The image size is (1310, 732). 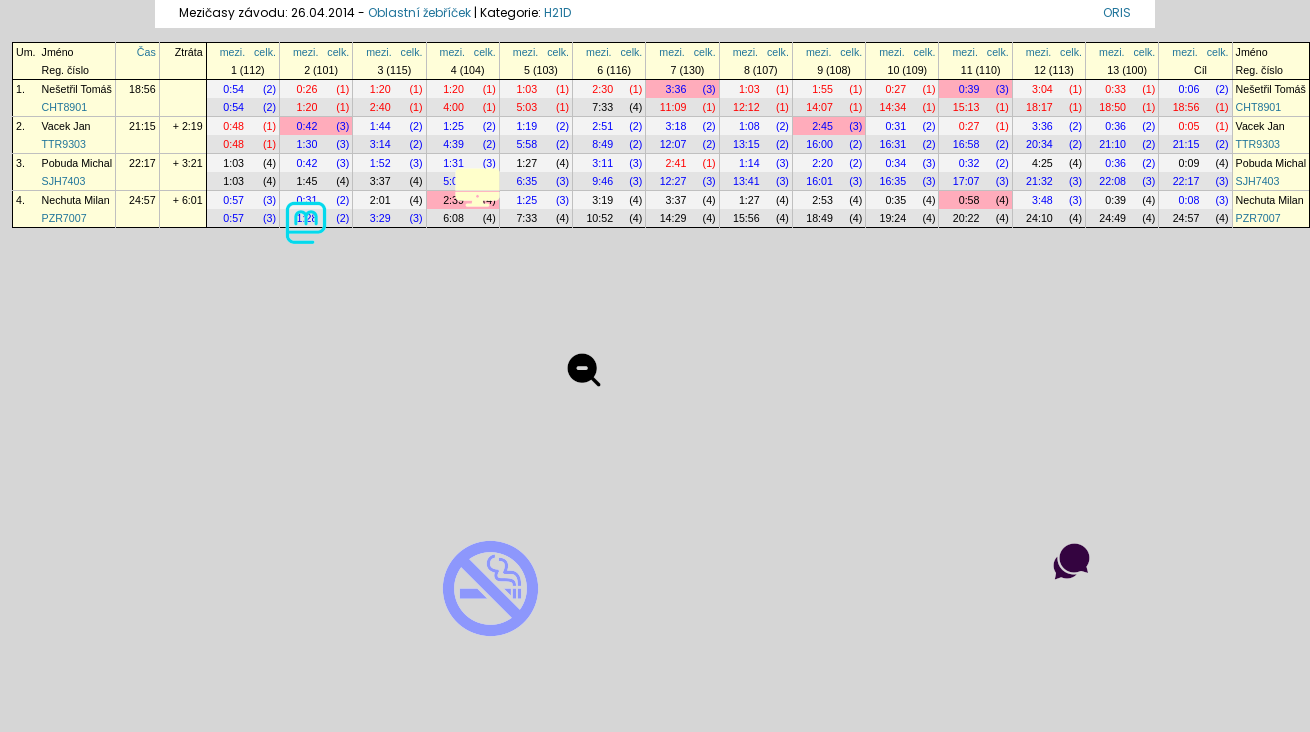 What do you see at coordinates (584, 370) in the screenshot?
I see `zoom out or reduce magnification` at bounding box center [584, 370].